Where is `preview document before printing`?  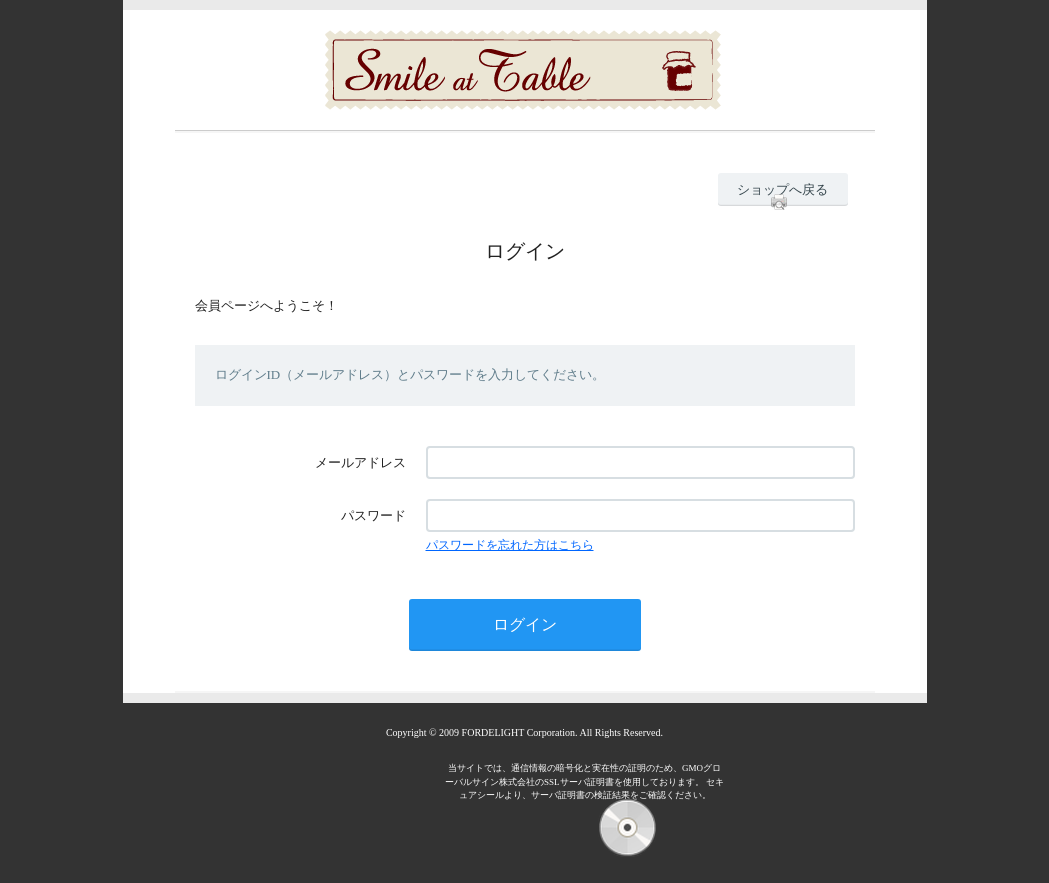
preview document before printing is located at coordinates (779, 202).